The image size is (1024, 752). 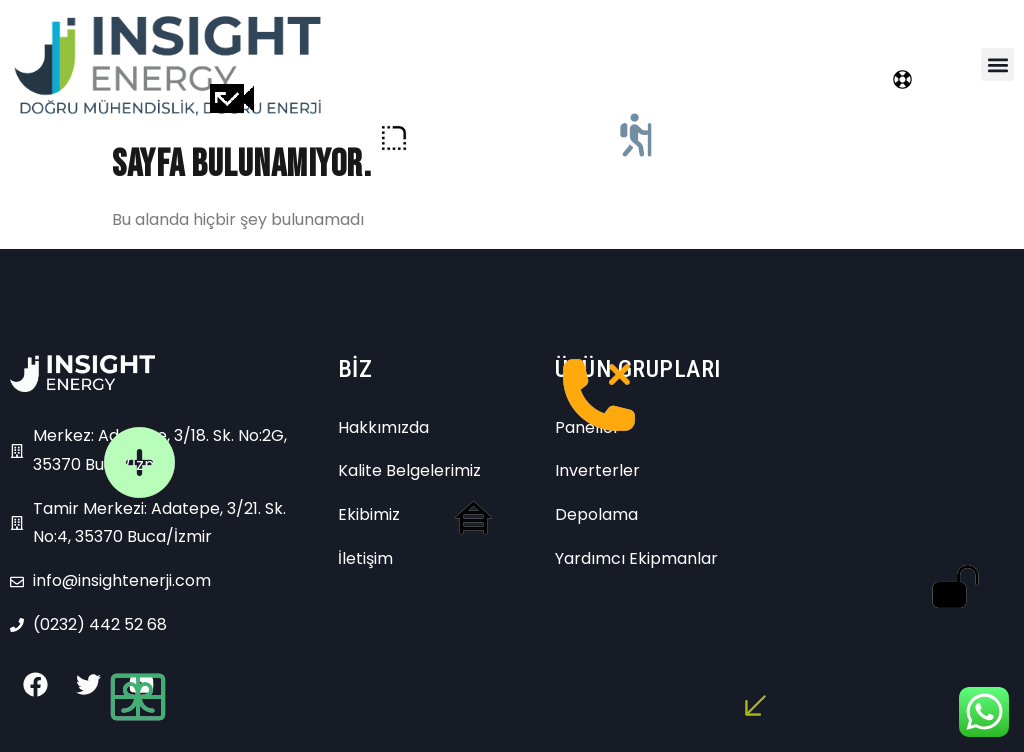 What do you see at coordinates (473, 518) in the screenshot?
I see `view home exterior or siding options` at bounding box center [473, 518].